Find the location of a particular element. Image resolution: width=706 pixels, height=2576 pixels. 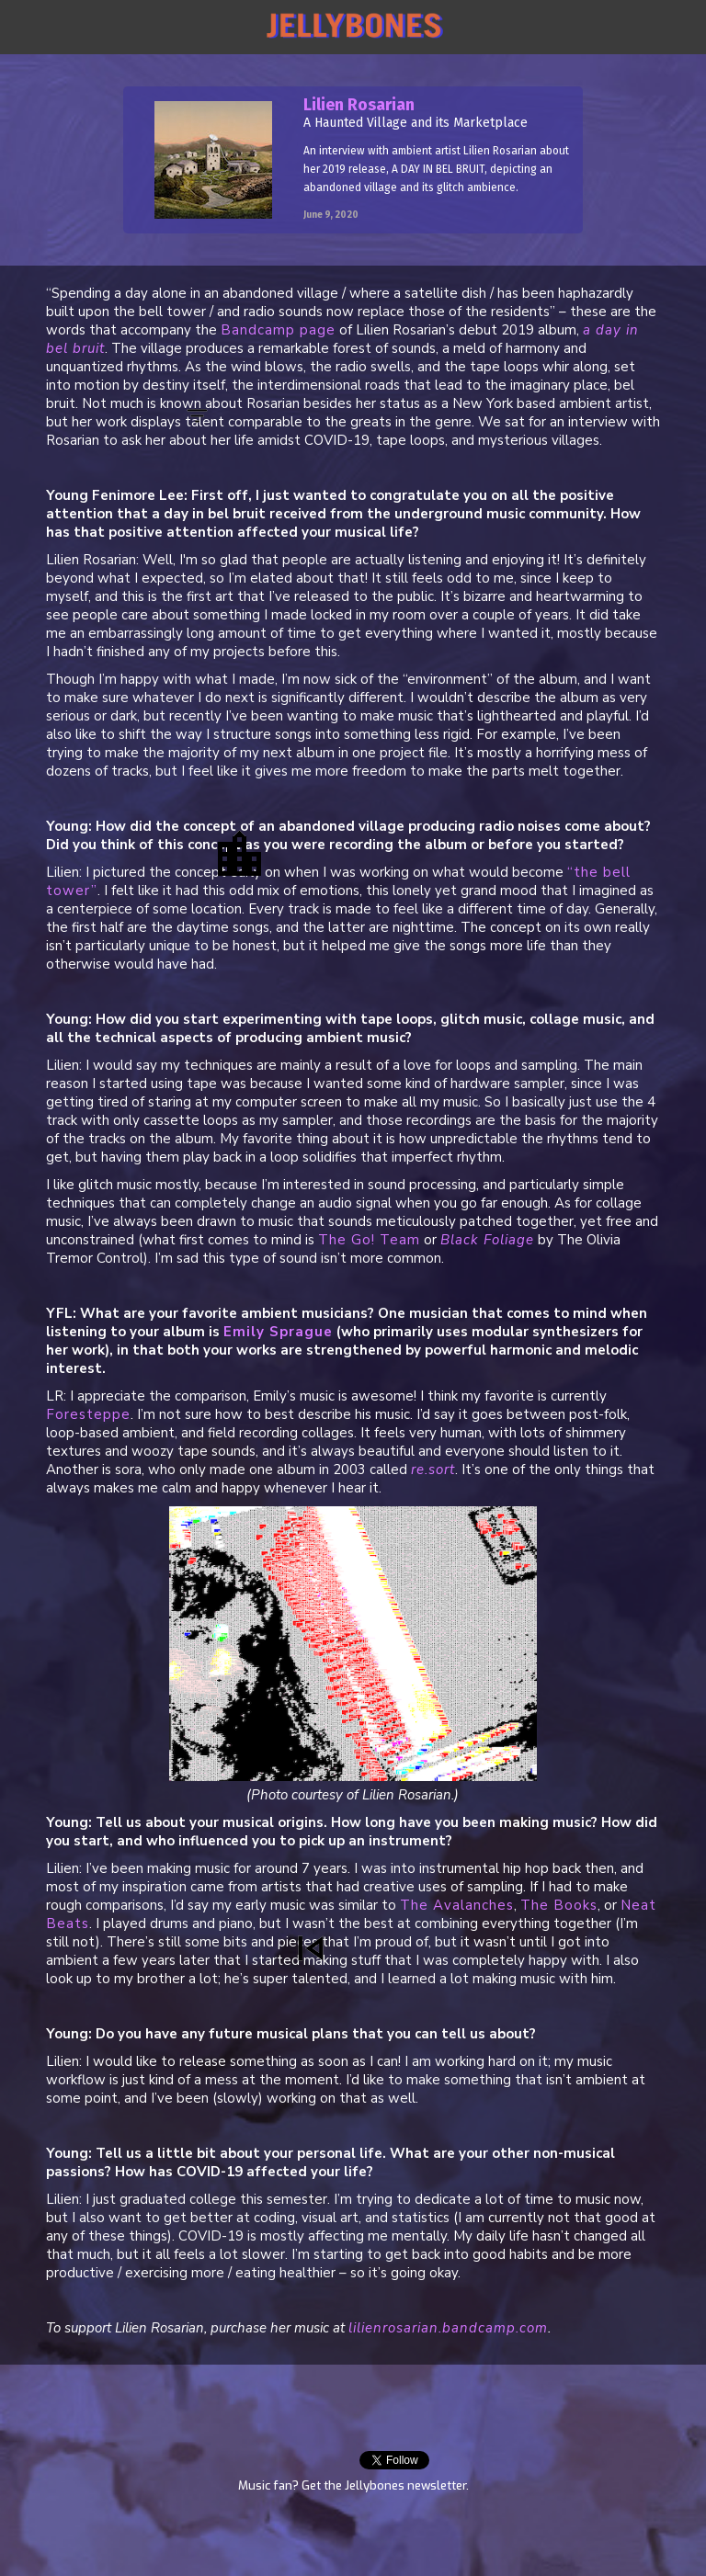

view city or urban location is located at coordinates (239, 854).